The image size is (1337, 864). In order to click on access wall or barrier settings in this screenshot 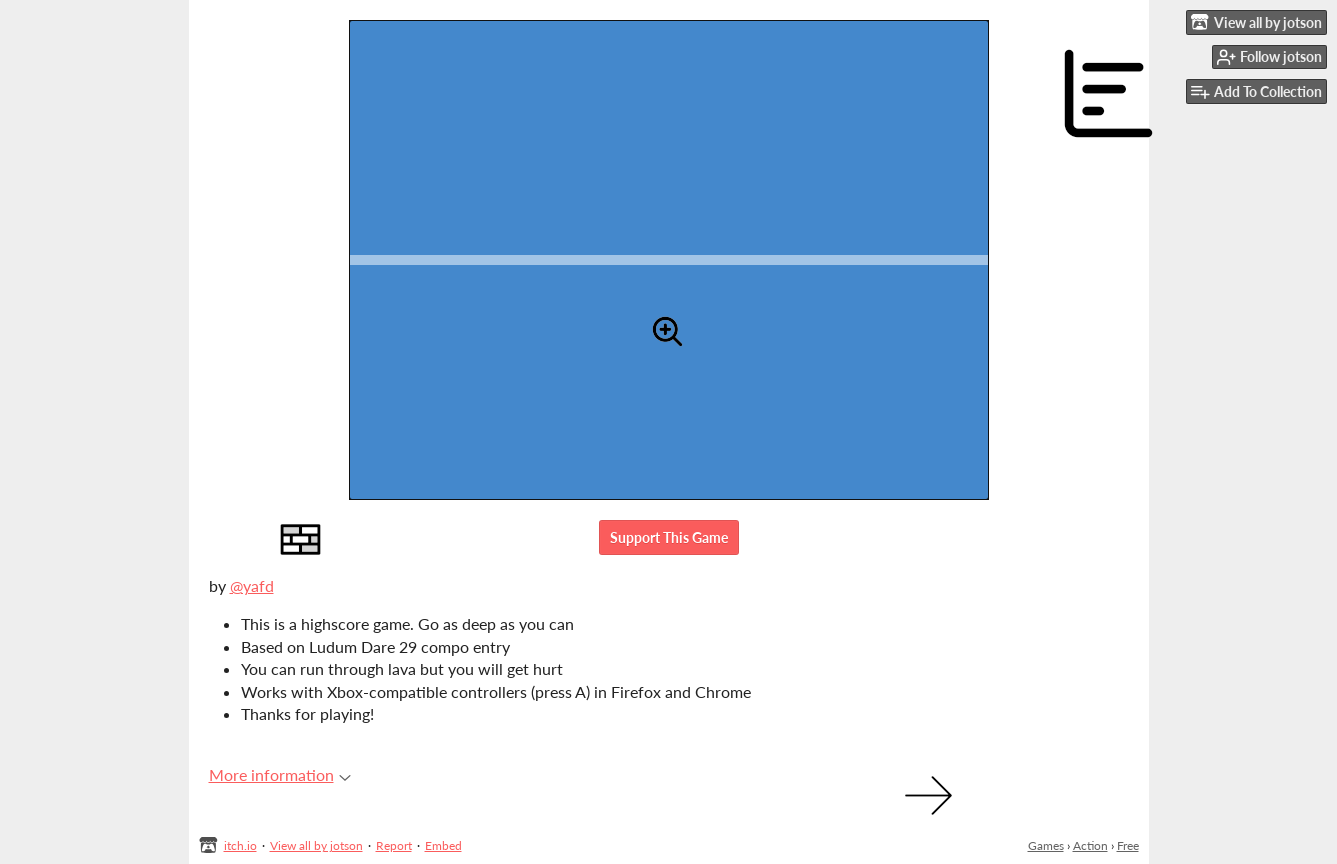, I will do `click(300, 539)`.